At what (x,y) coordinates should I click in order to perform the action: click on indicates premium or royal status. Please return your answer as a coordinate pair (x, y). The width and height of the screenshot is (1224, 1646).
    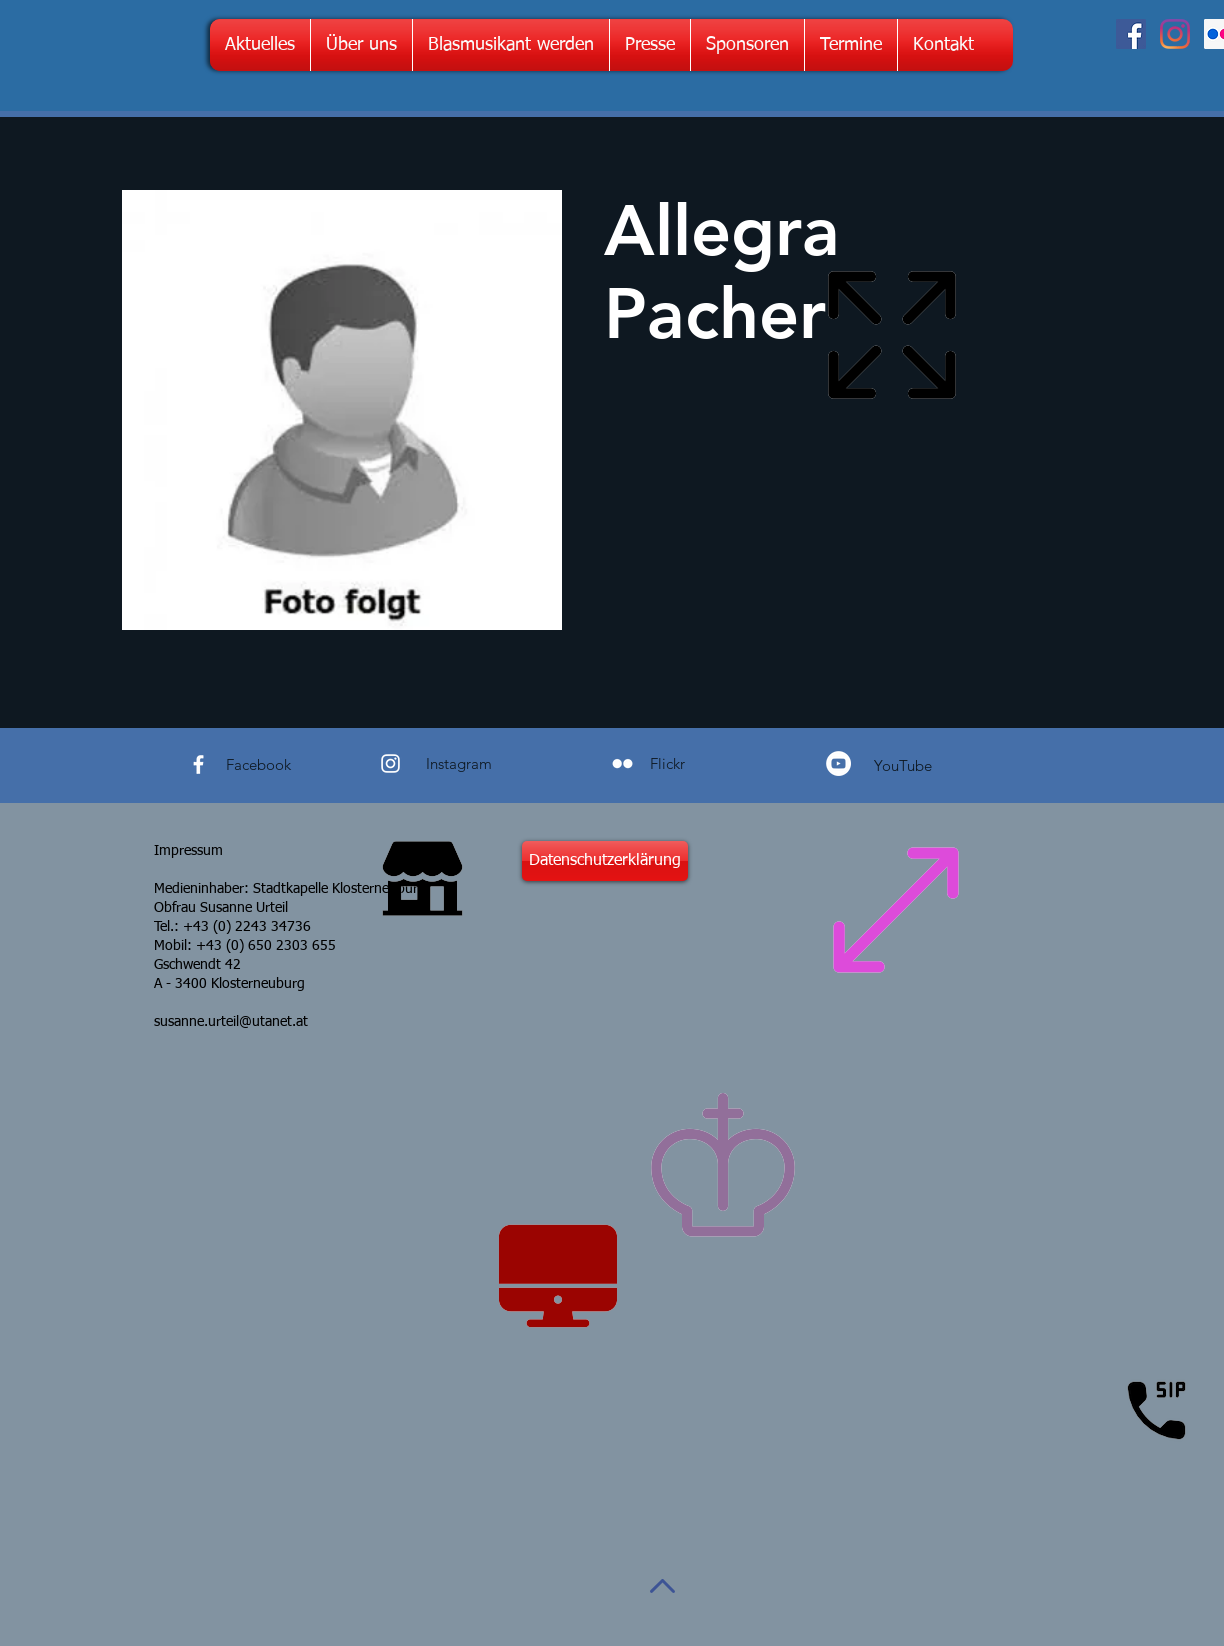
    Looking at the image, I should click on (723, 1175).